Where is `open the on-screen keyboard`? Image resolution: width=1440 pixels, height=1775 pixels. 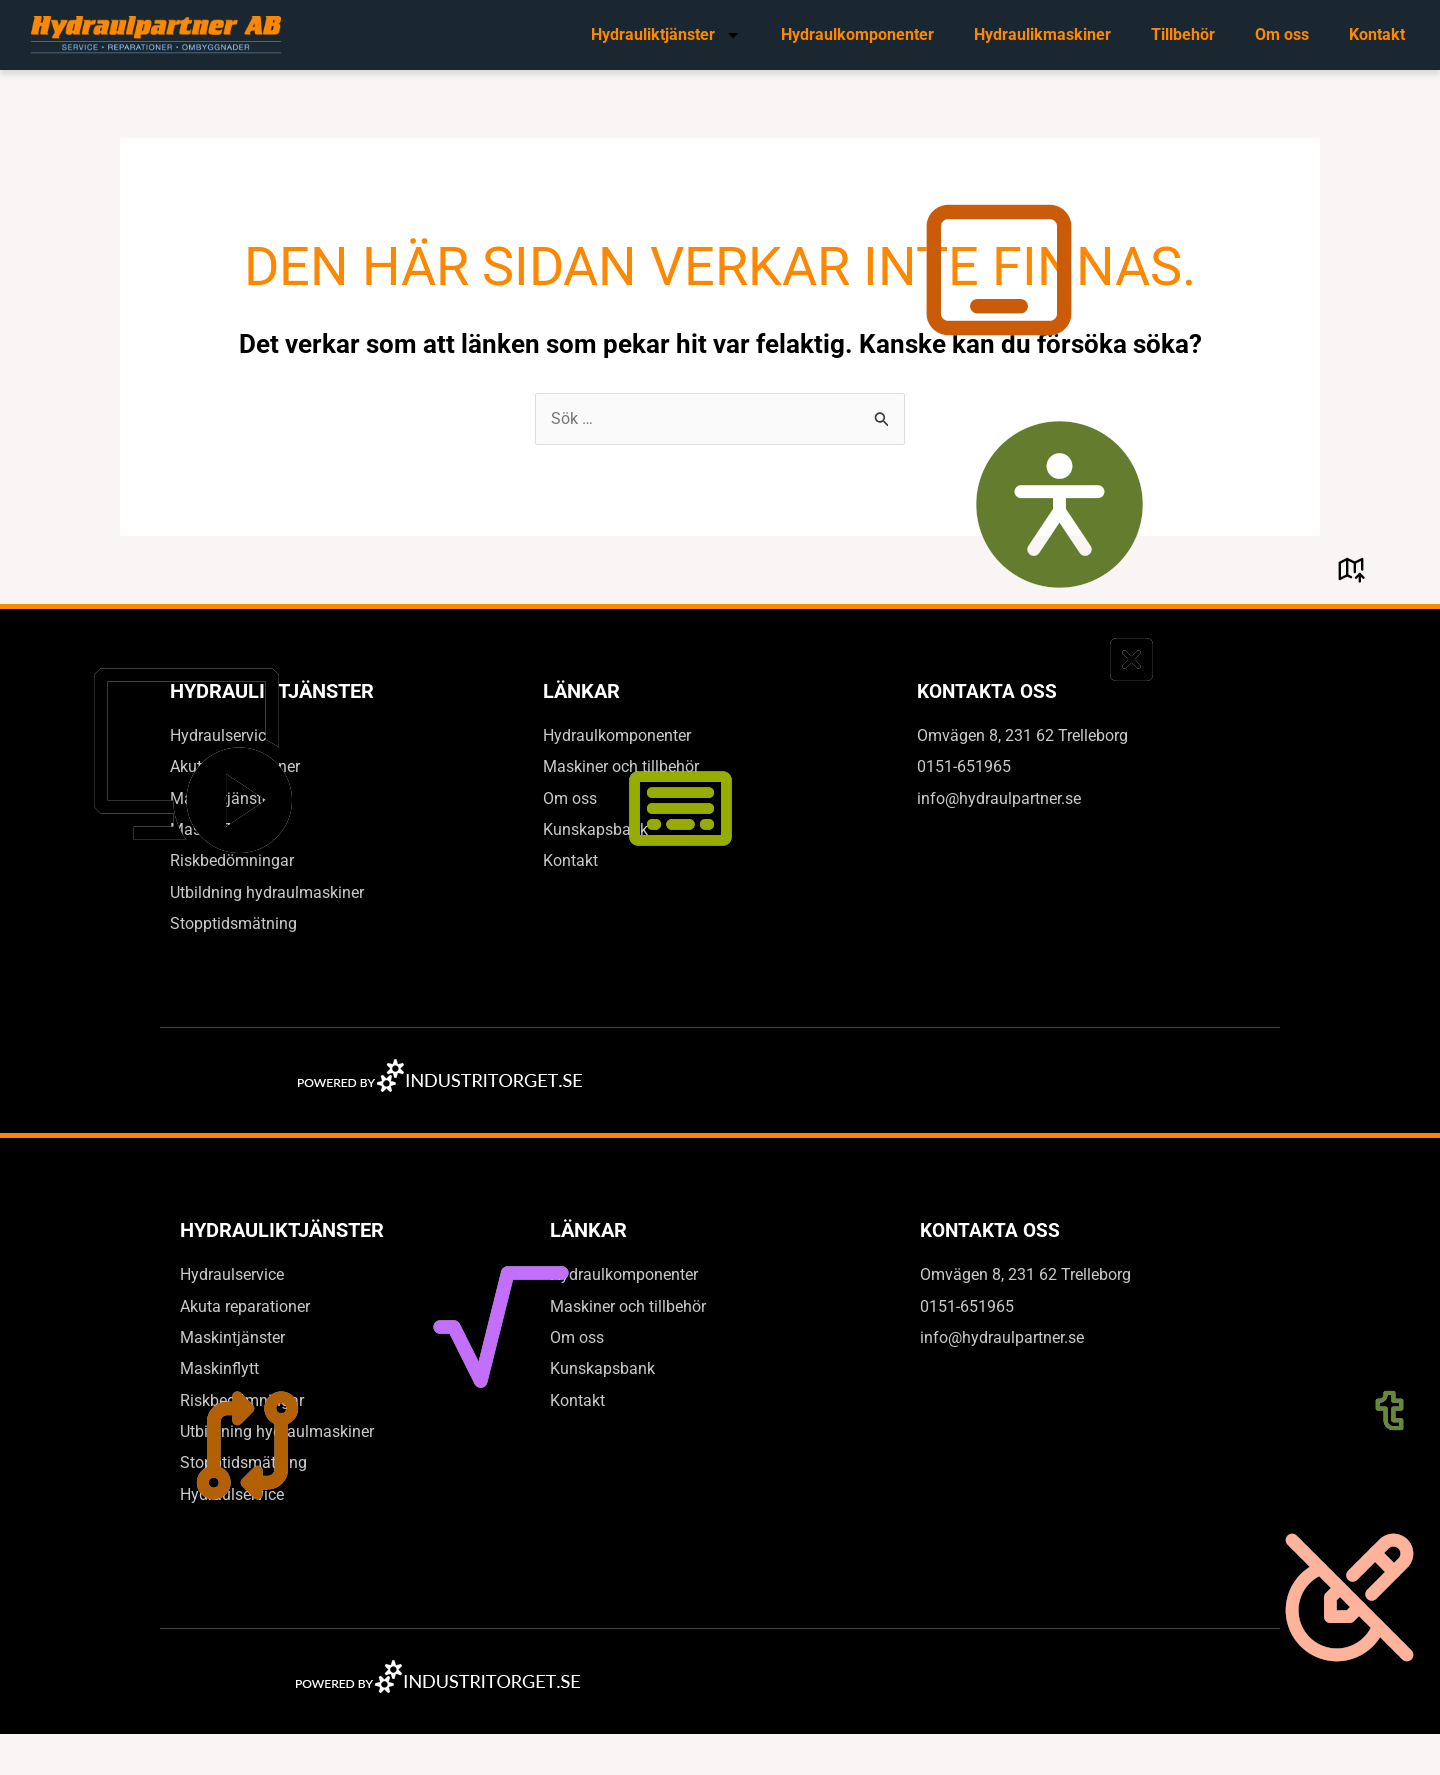
open the on-screen keyboard is located at coordinates (680, 808).